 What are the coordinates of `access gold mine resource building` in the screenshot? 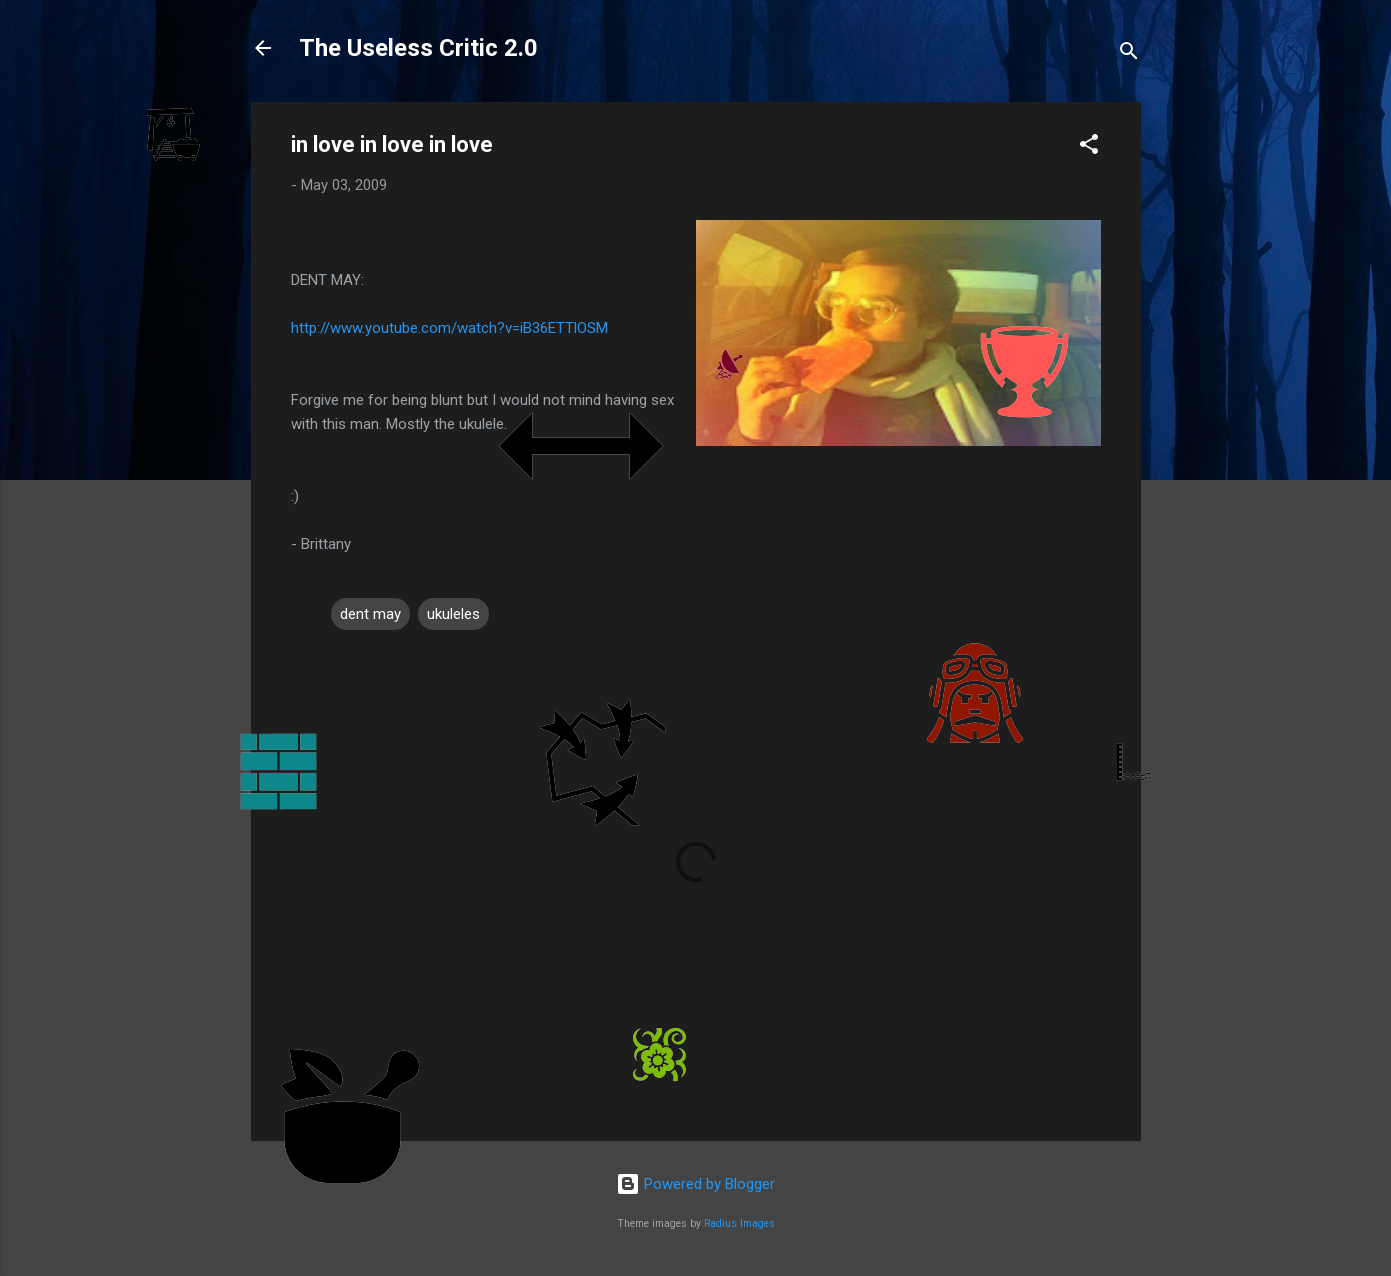 It's located at (173, 134).